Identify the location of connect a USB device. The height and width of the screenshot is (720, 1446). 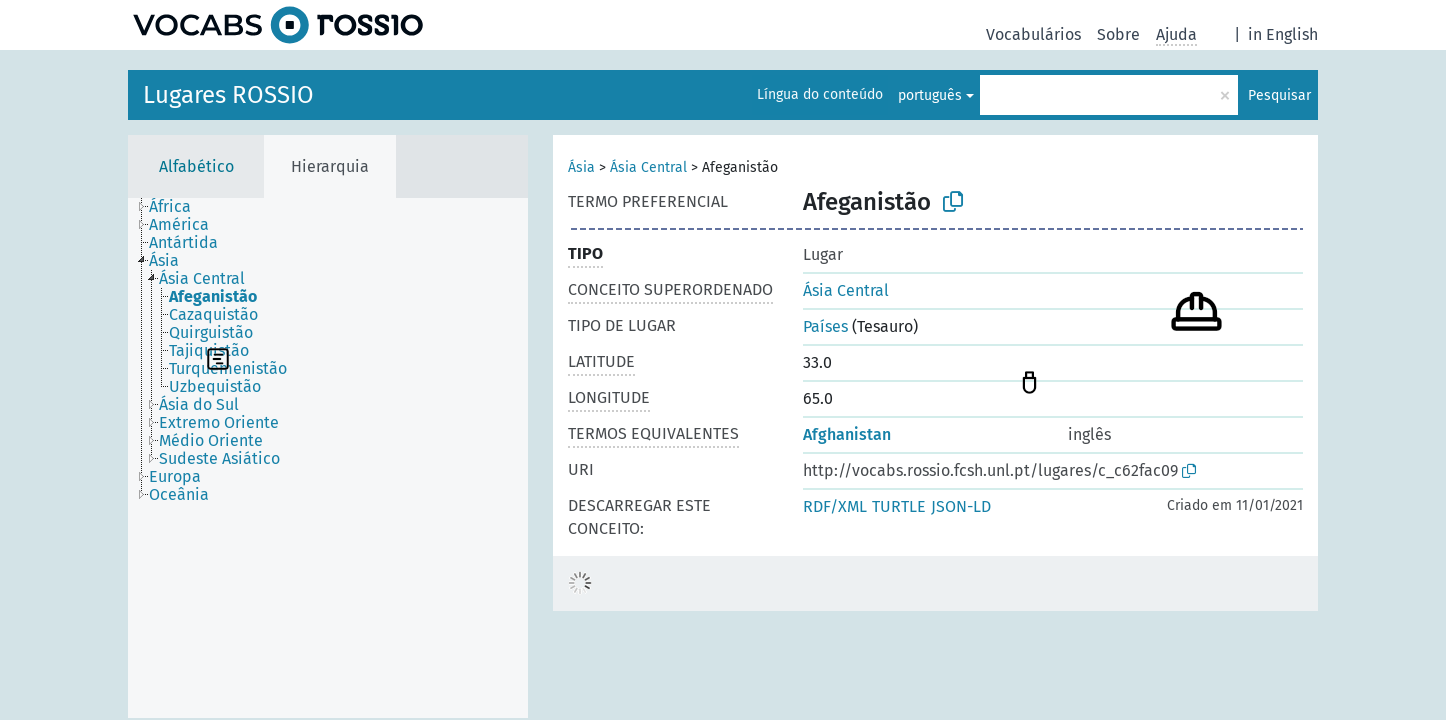
(1029, 382).